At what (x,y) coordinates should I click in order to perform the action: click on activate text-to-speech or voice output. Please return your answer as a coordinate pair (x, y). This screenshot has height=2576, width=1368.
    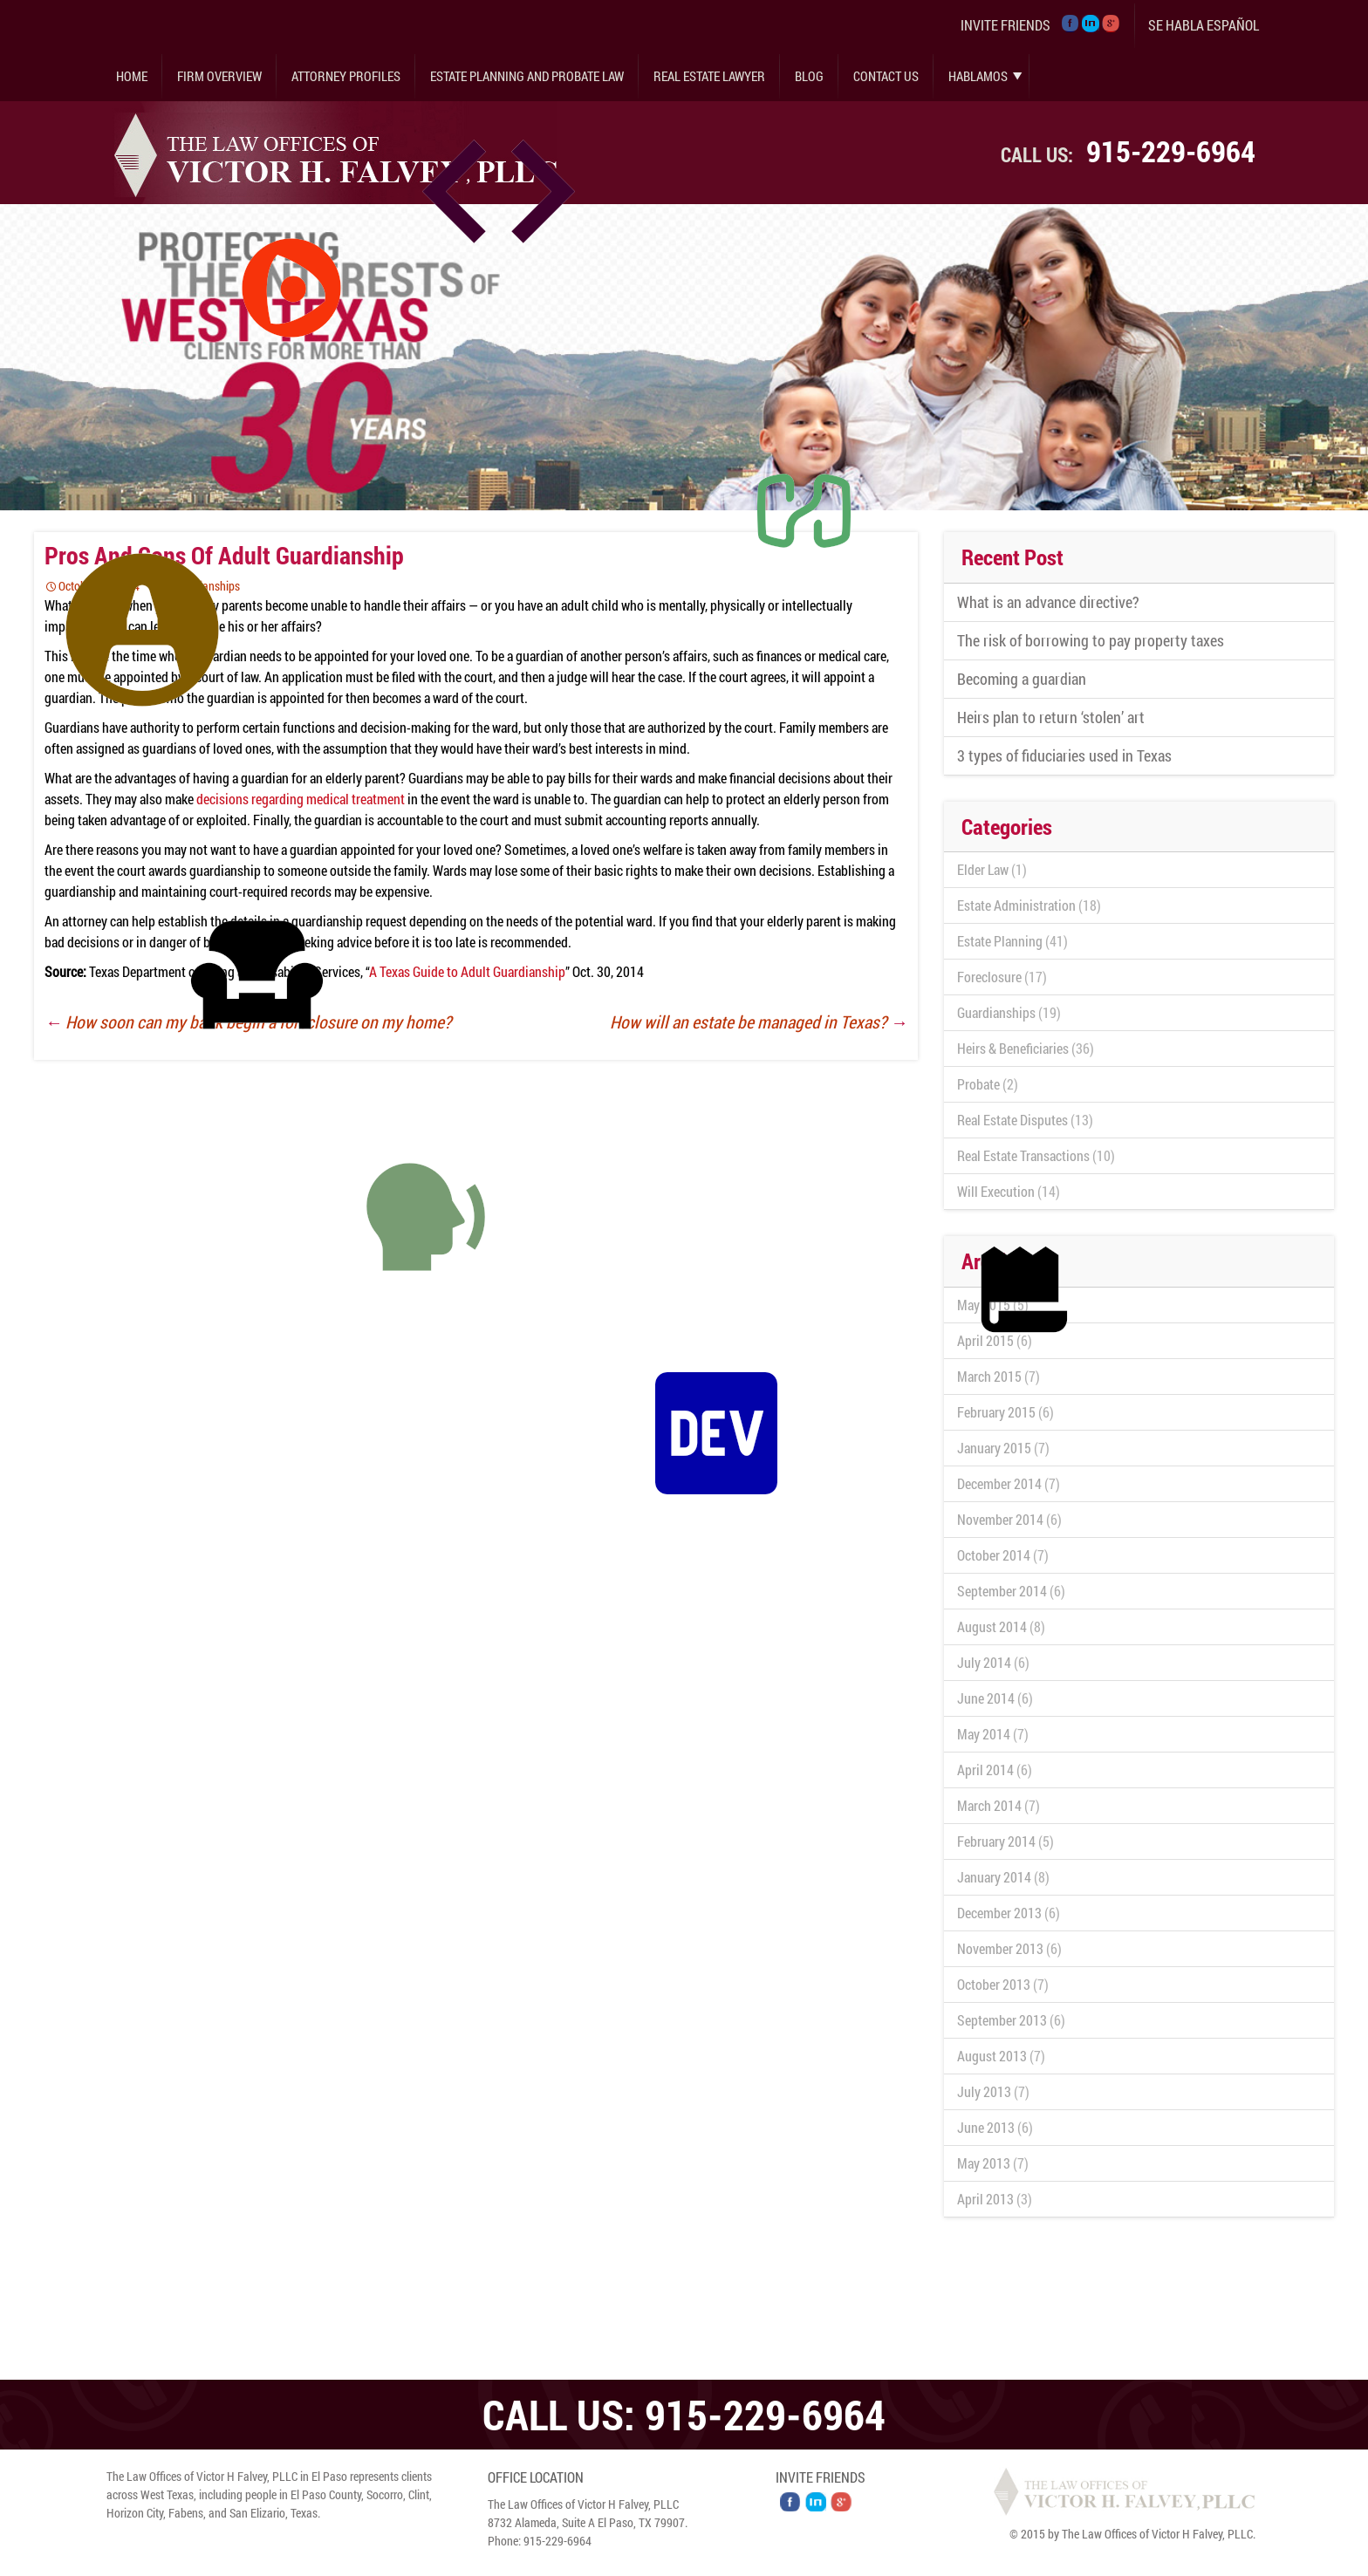
    Looking at the image, I should click on (426, 1217).